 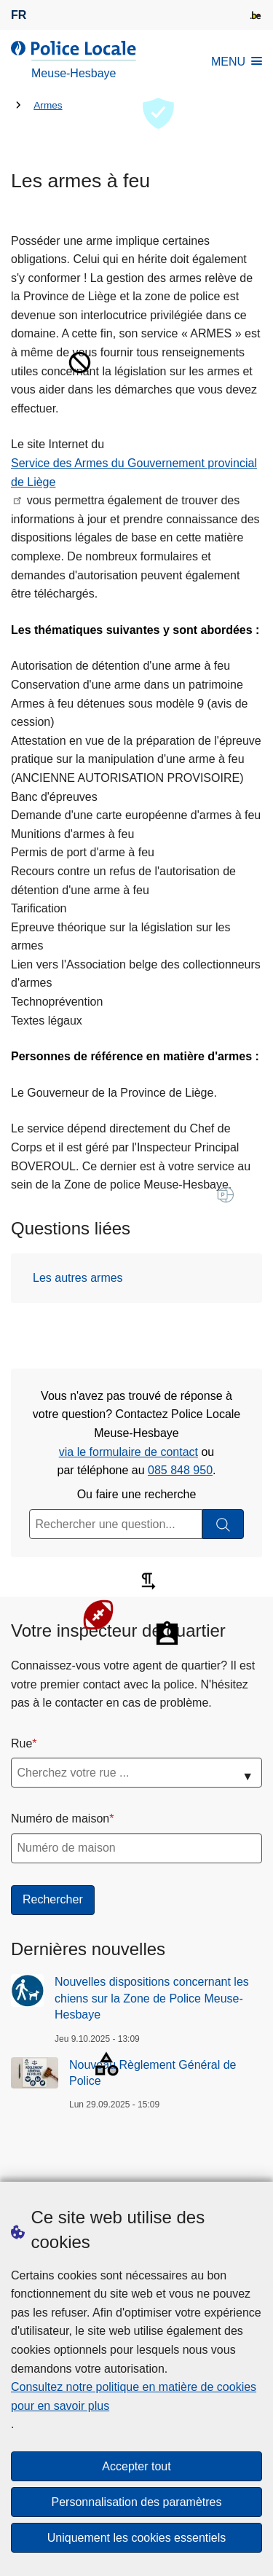 What do you see at coordinates (79, 362) in the screenshot?
I see `indicates a prohibited or blocked action` at bounding box center [79, 362].